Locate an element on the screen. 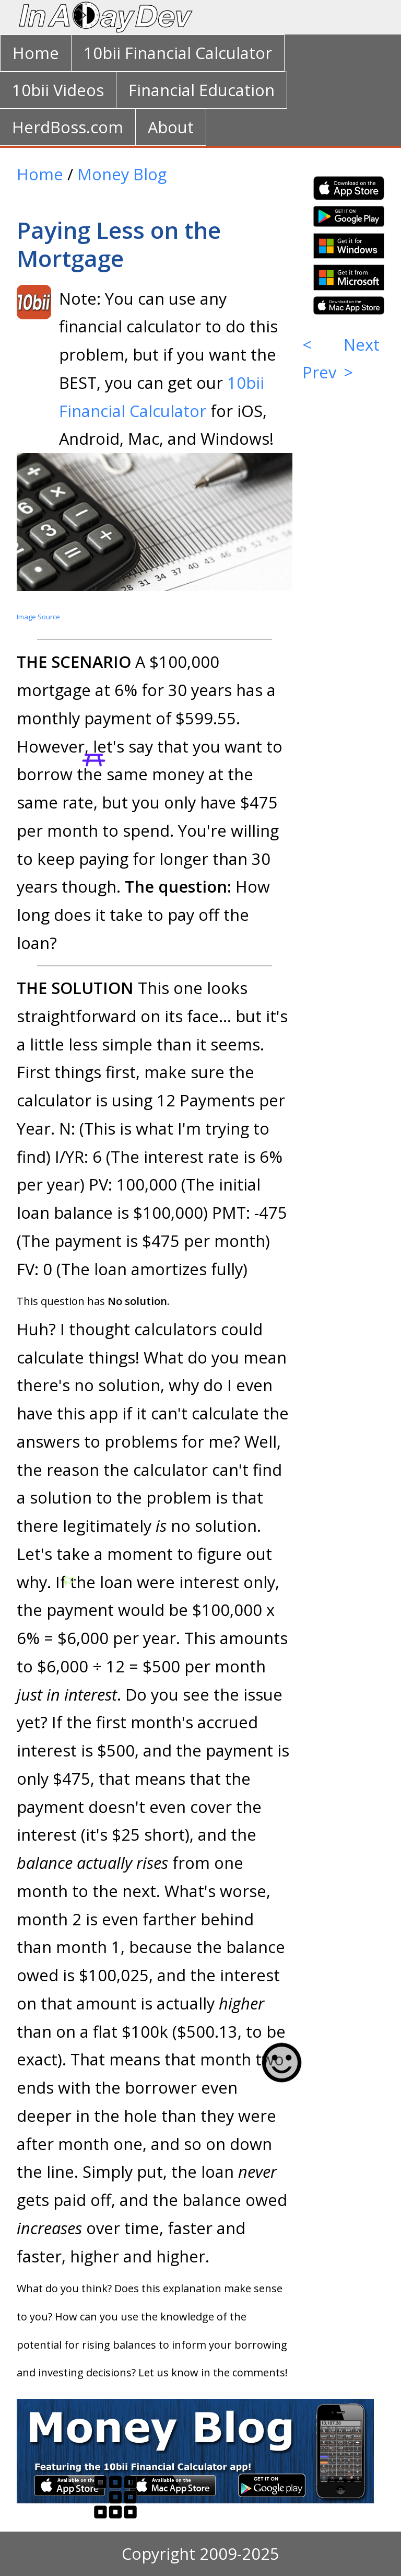  add an emoji or reaction to a message is located at coordinates (281, 2062).